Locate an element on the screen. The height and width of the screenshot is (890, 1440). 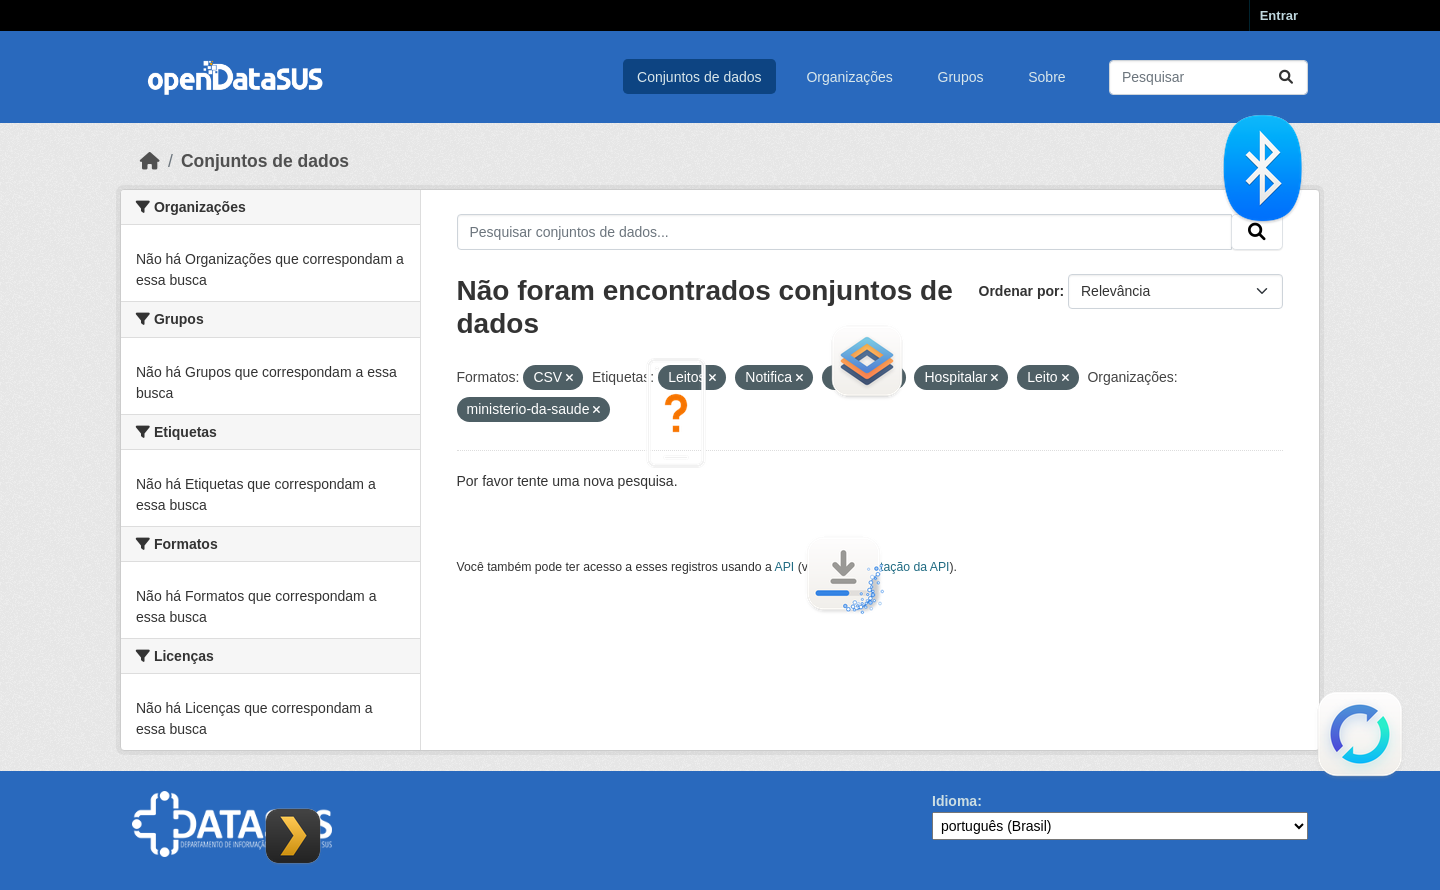
open ripcord messaging app is located at coordinates (867, 361).